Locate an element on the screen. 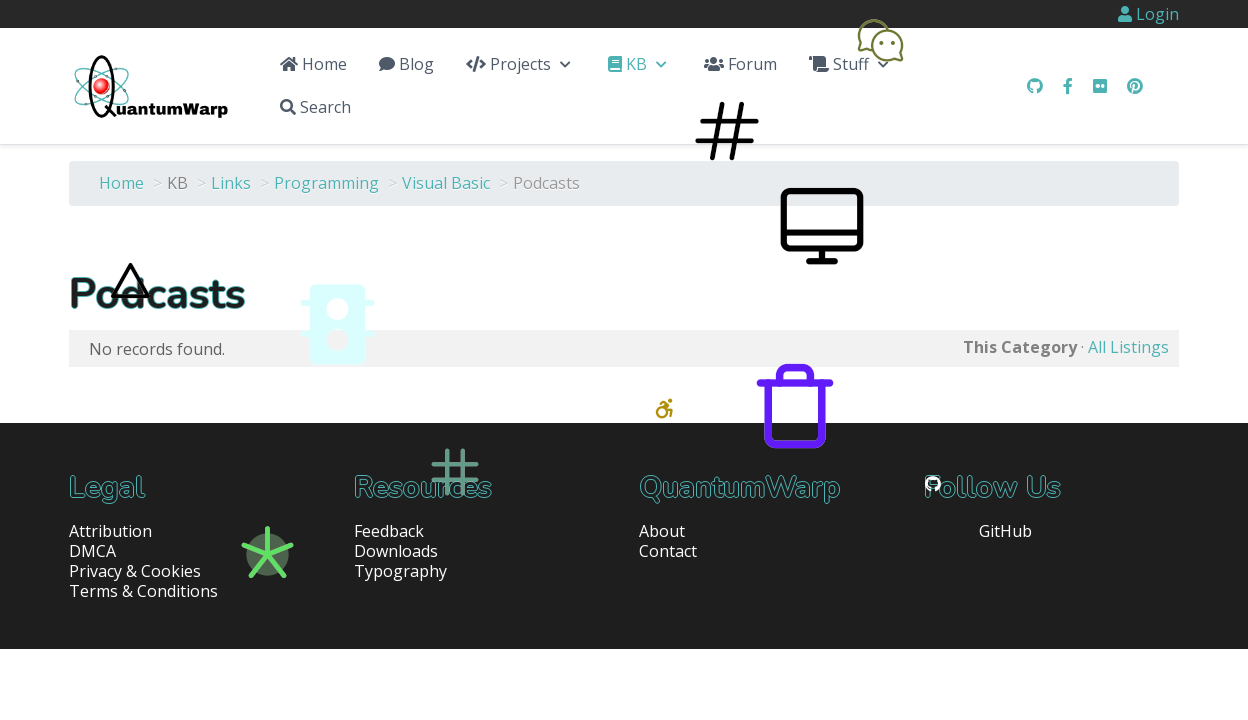  visit zeit/vercel website or documentation is located at coordinates (130, 280).